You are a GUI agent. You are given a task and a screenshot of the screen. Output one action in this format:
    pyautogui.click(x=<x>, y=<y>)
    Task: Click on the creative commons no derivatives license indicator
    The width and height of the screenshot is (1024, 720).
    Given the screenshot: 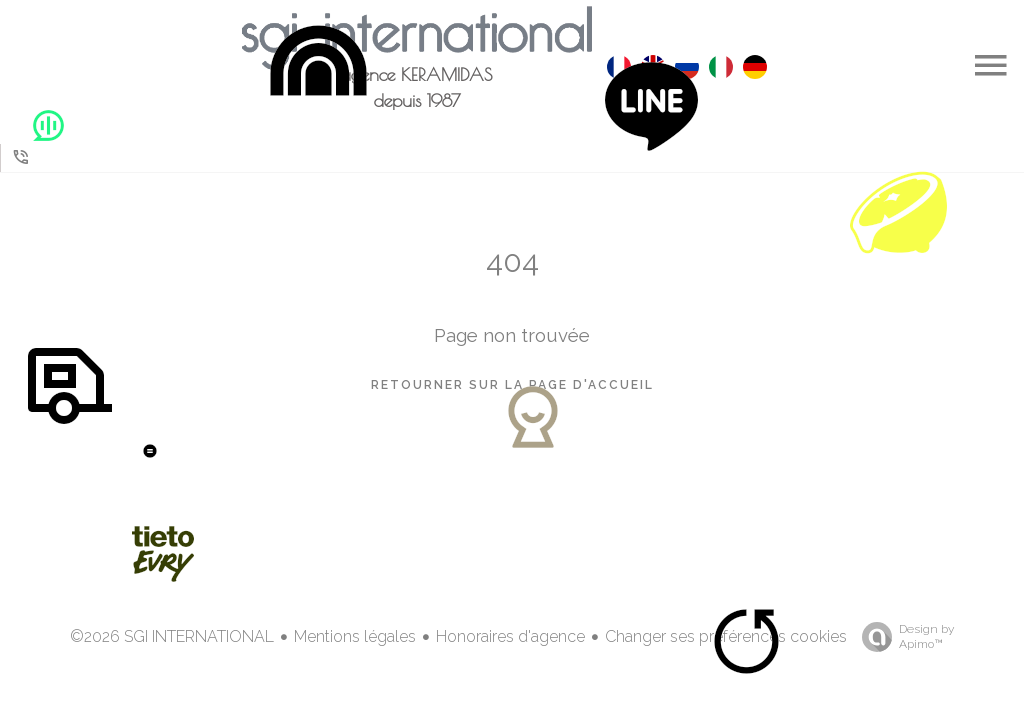 What is the action you would take?
    pyautogui.click(x=150, y=451)
    